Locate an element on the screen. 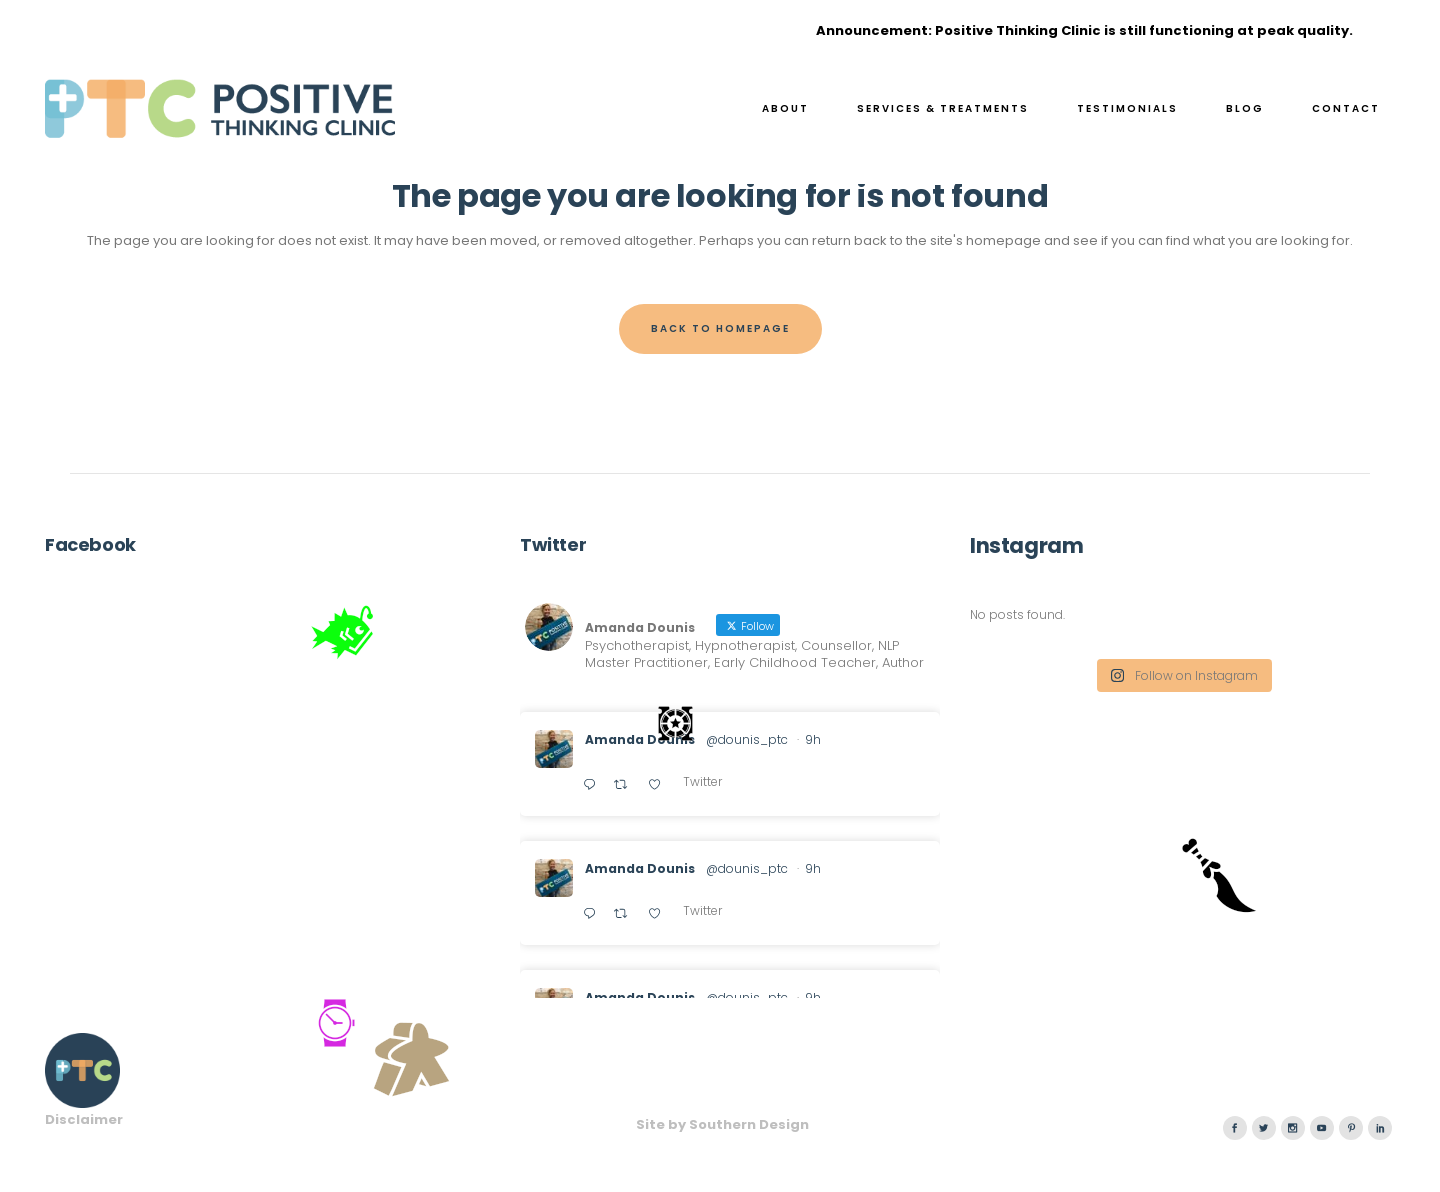 The height and width of the screenshot is (1192, 1440). deep sea or ocean-themed game element is located at coordinates (342, 632).